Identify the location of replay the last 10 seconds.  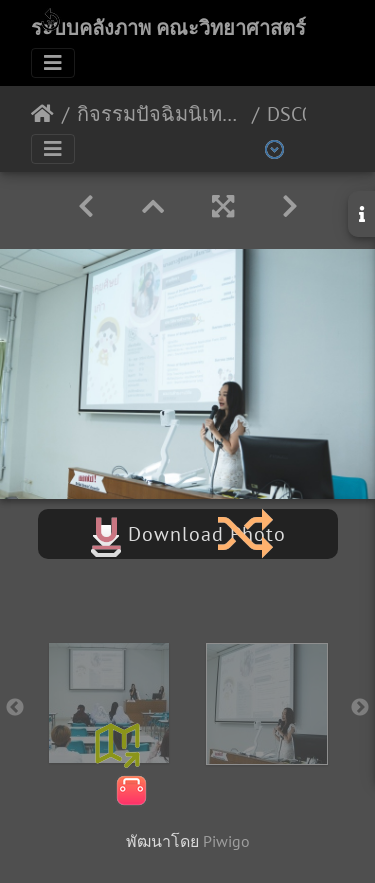
(50, 20).